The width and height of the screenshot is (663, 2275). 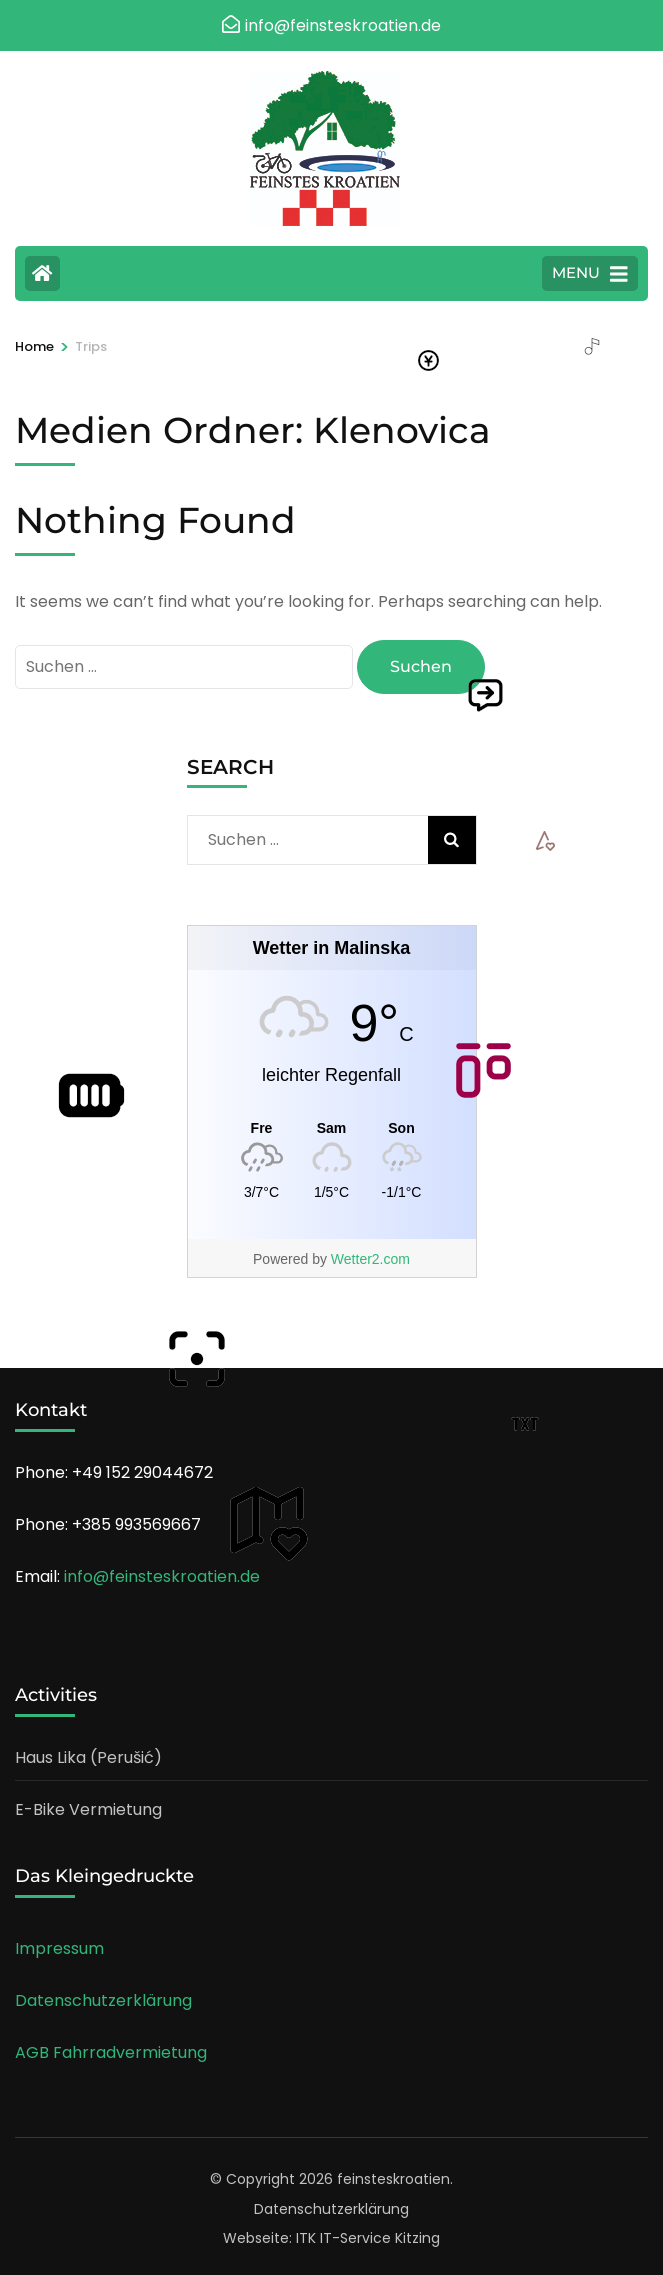 I want to click on navigate to a favorite or saved location, so click(x=544, y=840).